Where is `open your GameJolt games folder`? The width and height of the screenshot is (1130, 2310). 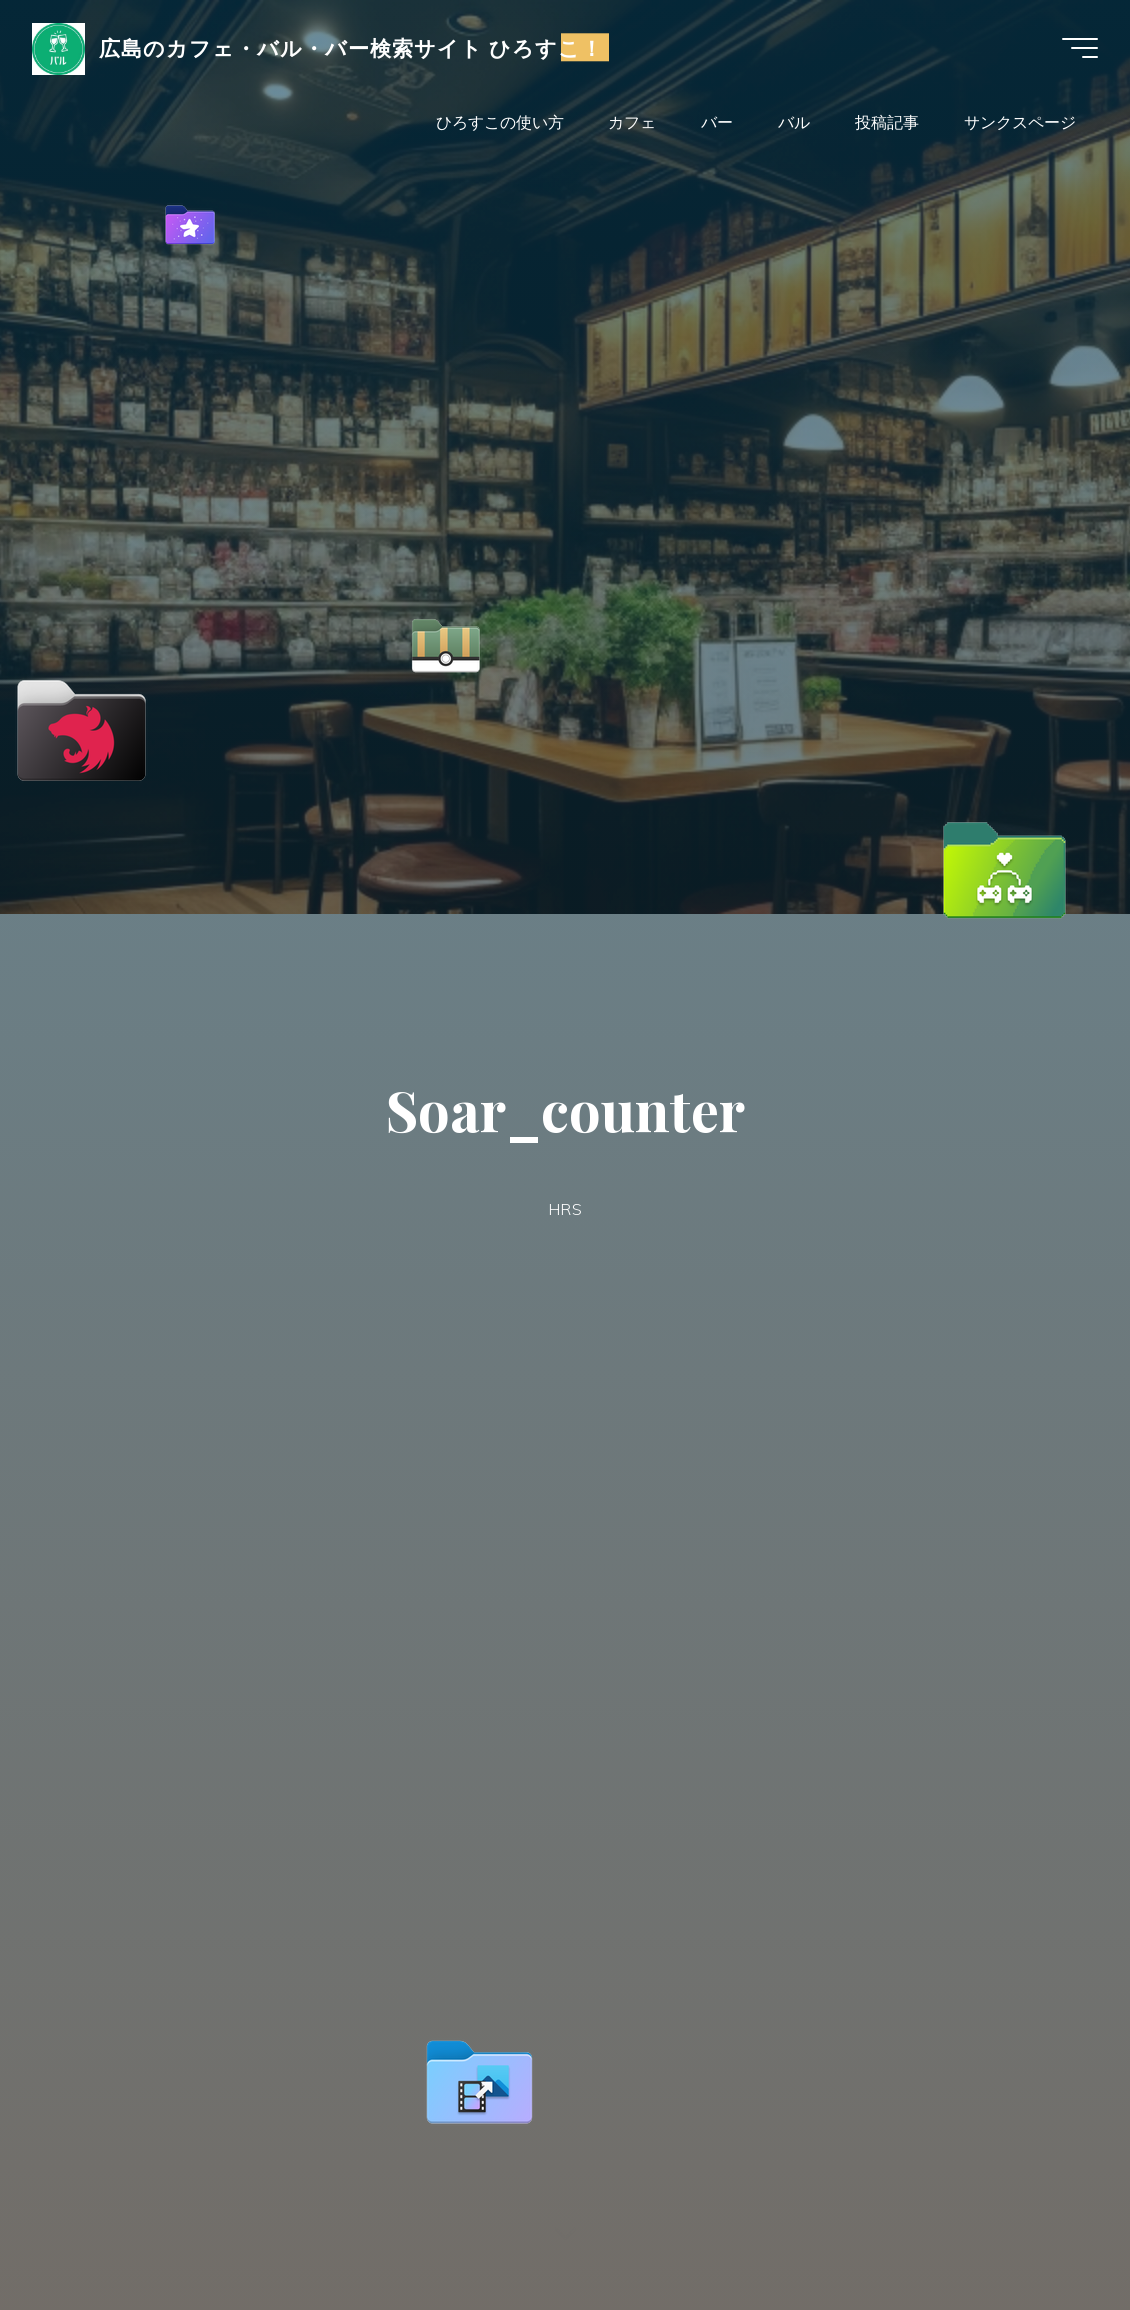 open your GameJolt games folder is located at coordinates (1004, 873).